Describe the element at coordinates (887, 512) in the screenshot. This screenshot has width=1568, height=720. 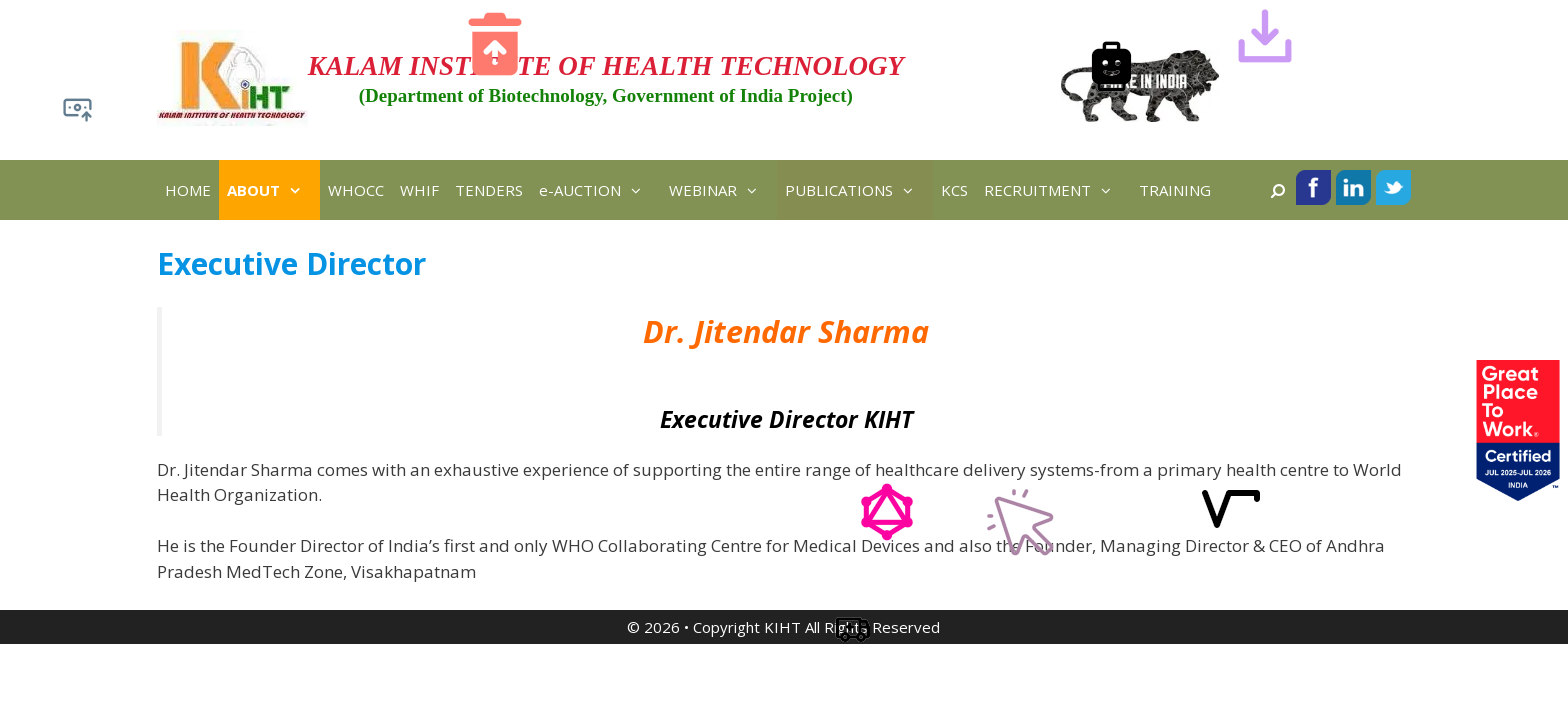
I see `indicates GraphQL API integration` at that location.